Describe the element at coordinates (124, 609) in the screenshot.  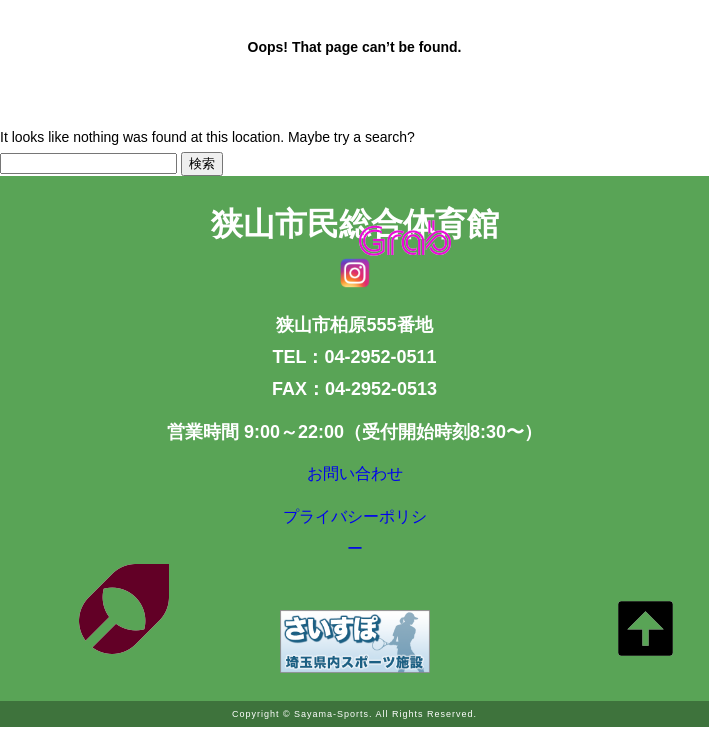
I see `visit mintlify documentation platform` at that location.